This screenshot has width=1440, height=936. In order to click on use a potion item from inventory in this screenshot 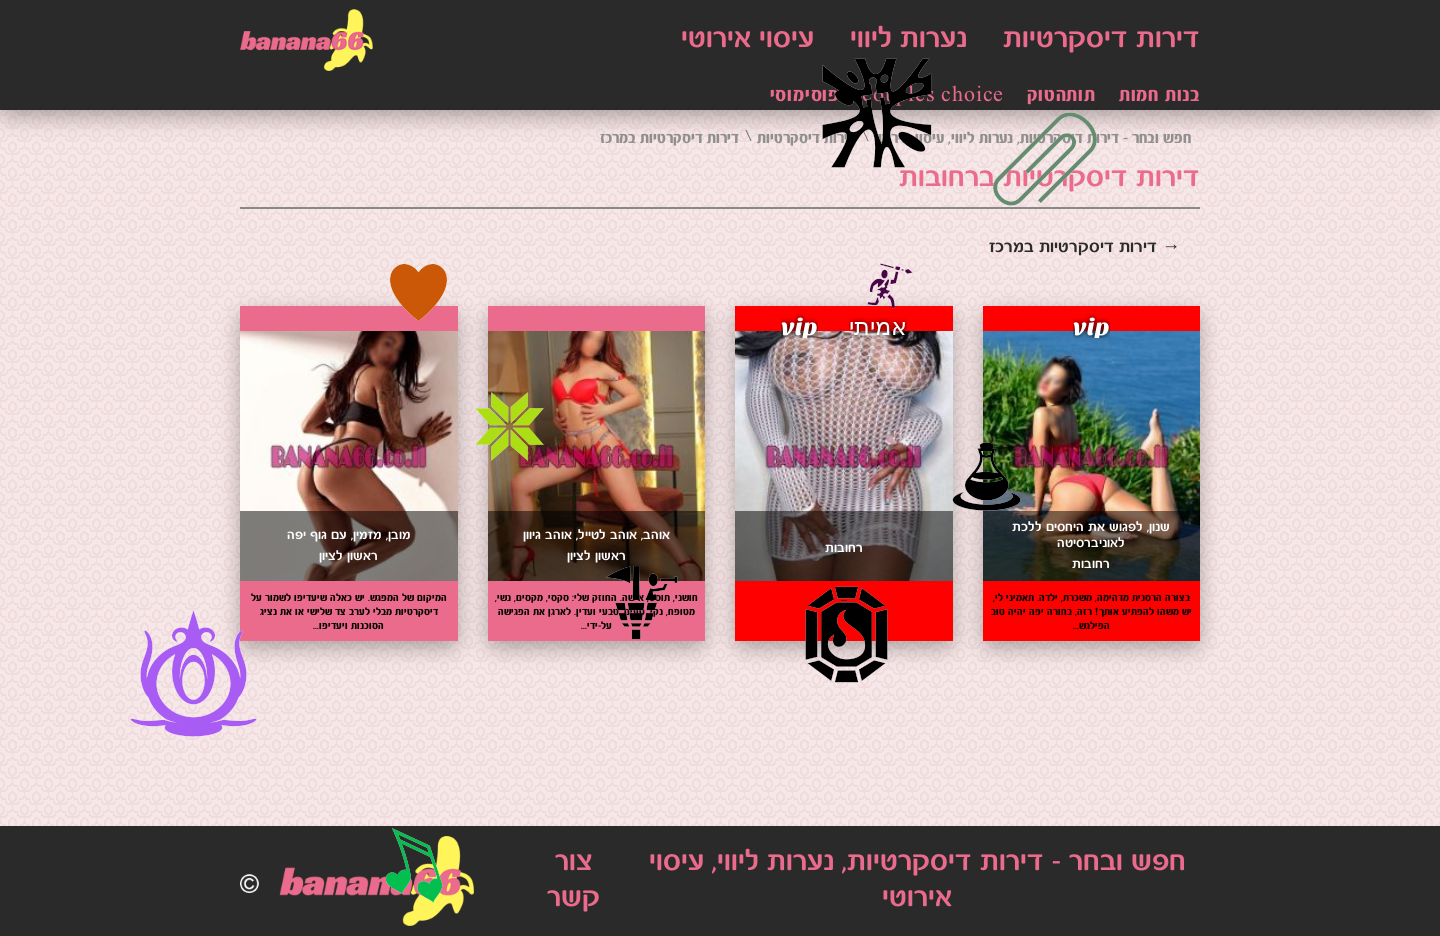, I will do `click(986, 476)`.